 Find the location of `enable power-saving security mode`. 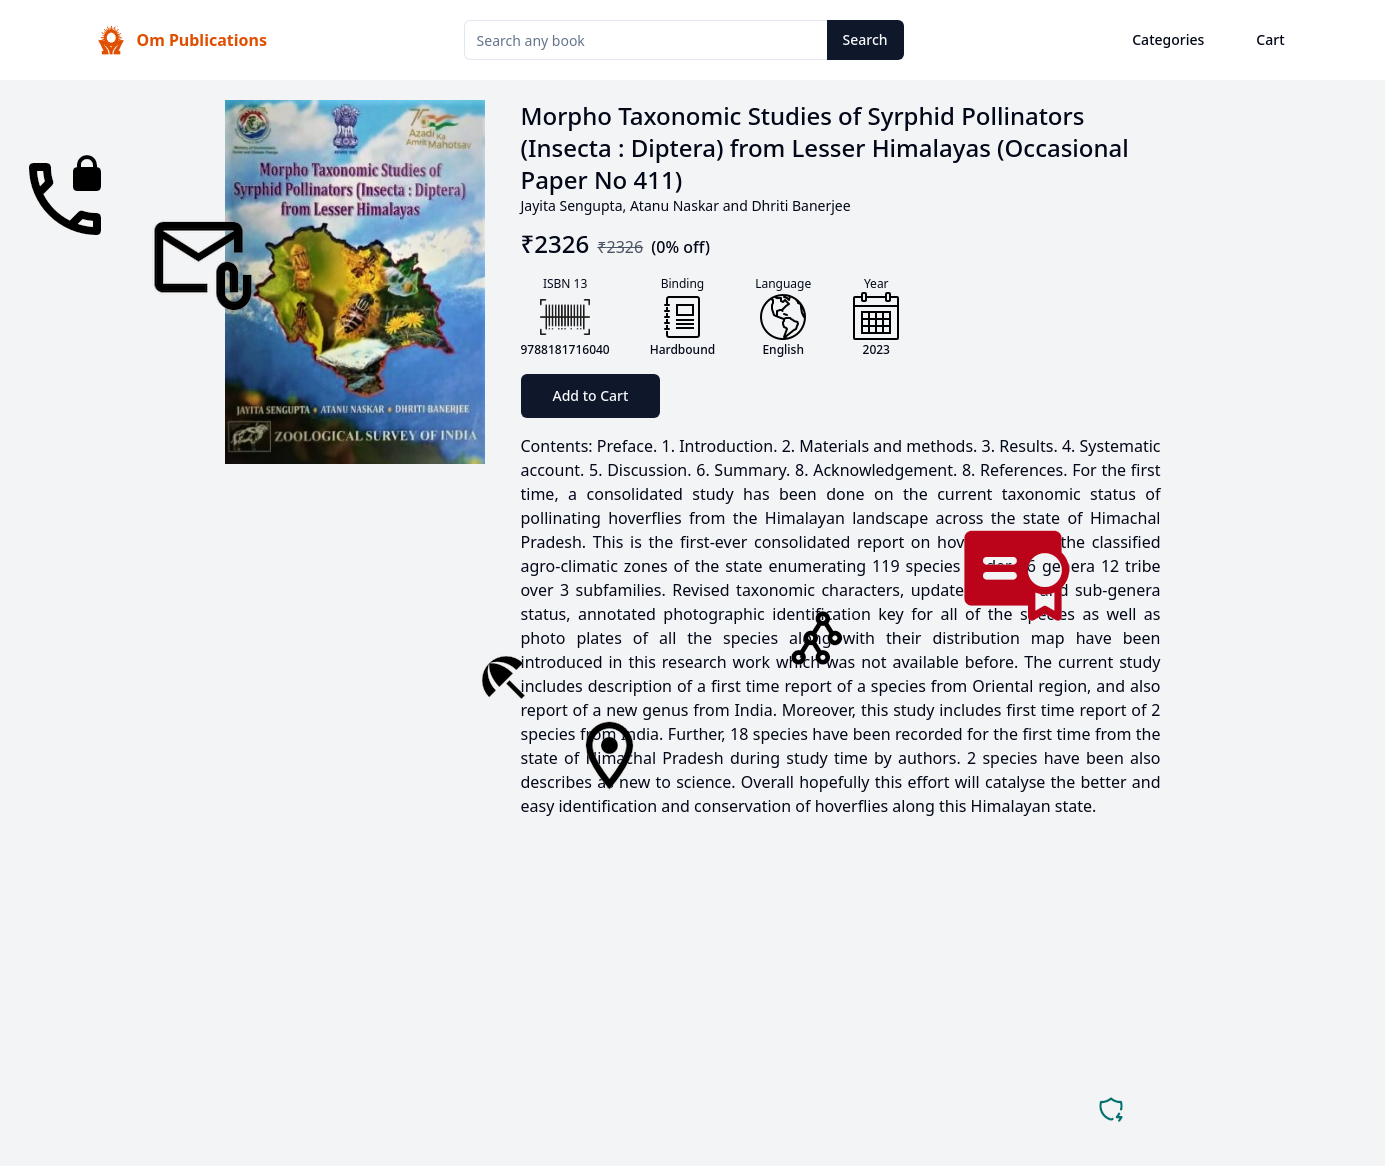

enable power-saving security mode is located at coordinates (1111, 1109).